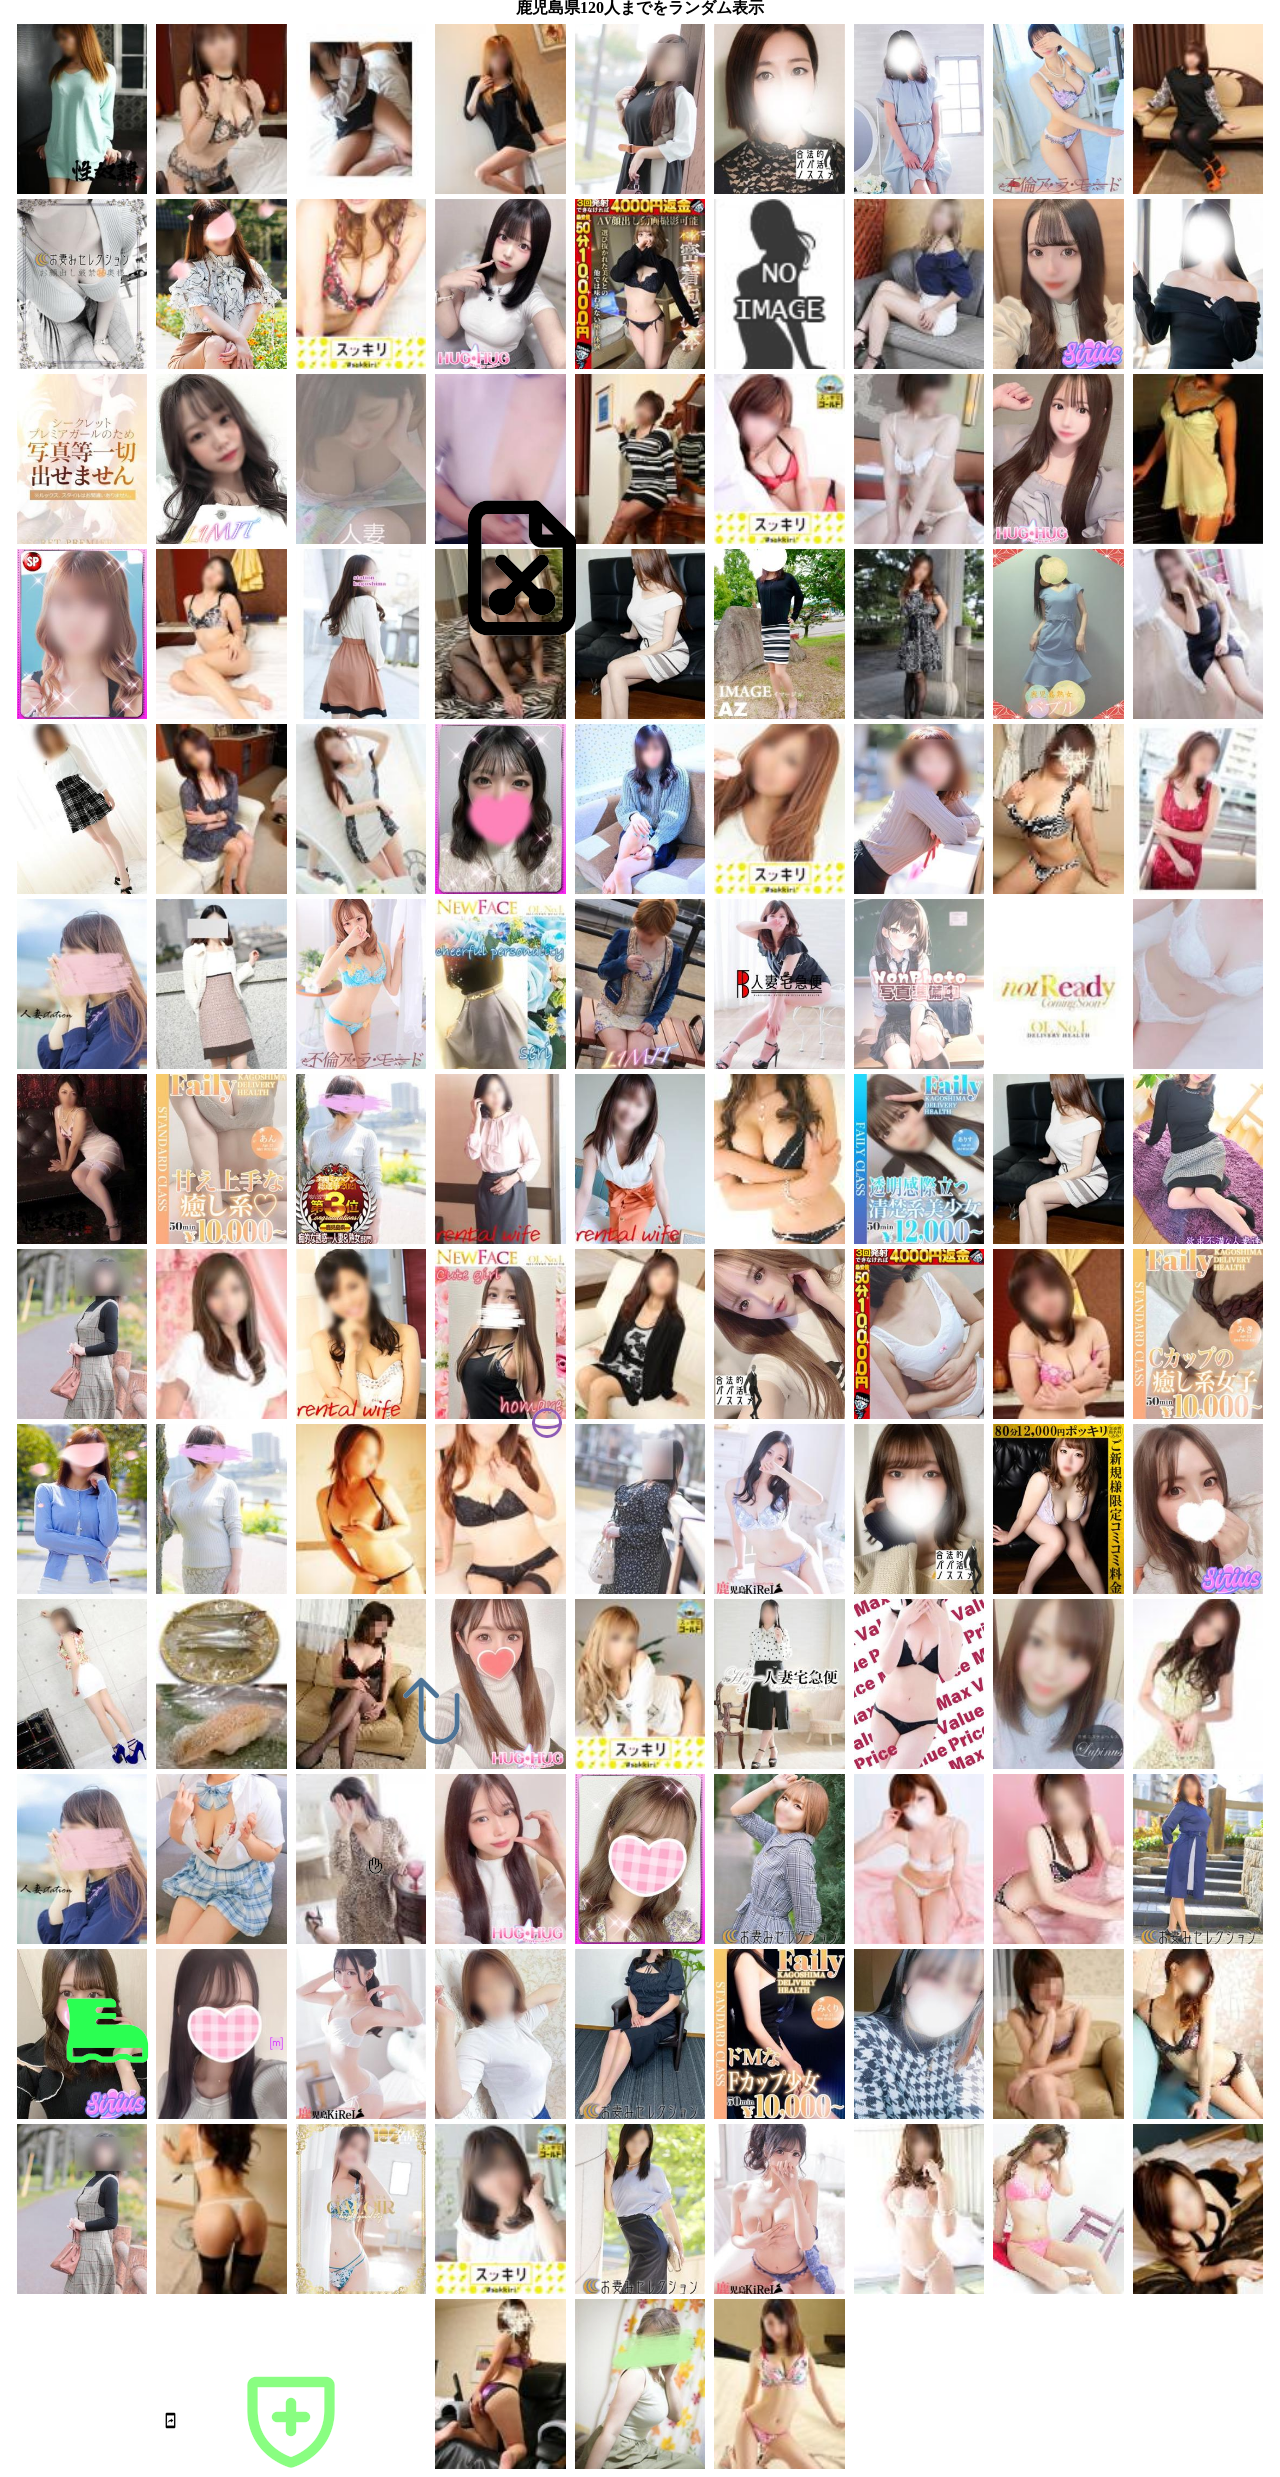 The height and width of the screenshot is (2477, 1280). Describe the element at coordinates (104, 2030) in the screenshot. I see `view footwear or shoe options` at that location.